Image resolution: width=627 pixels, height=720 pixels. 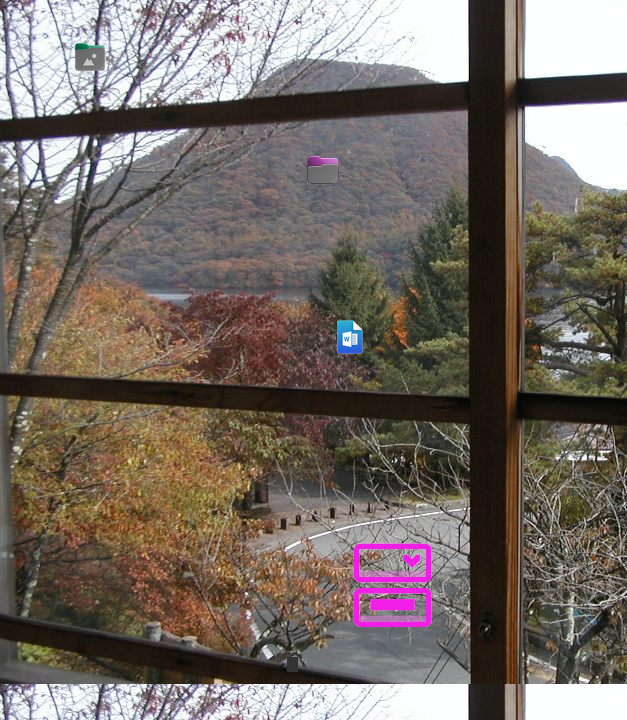 What do you see at coordinates (392, 582) in the screenshot?
I see `gtk widget factory demo application` at bounding box center [392, 582].